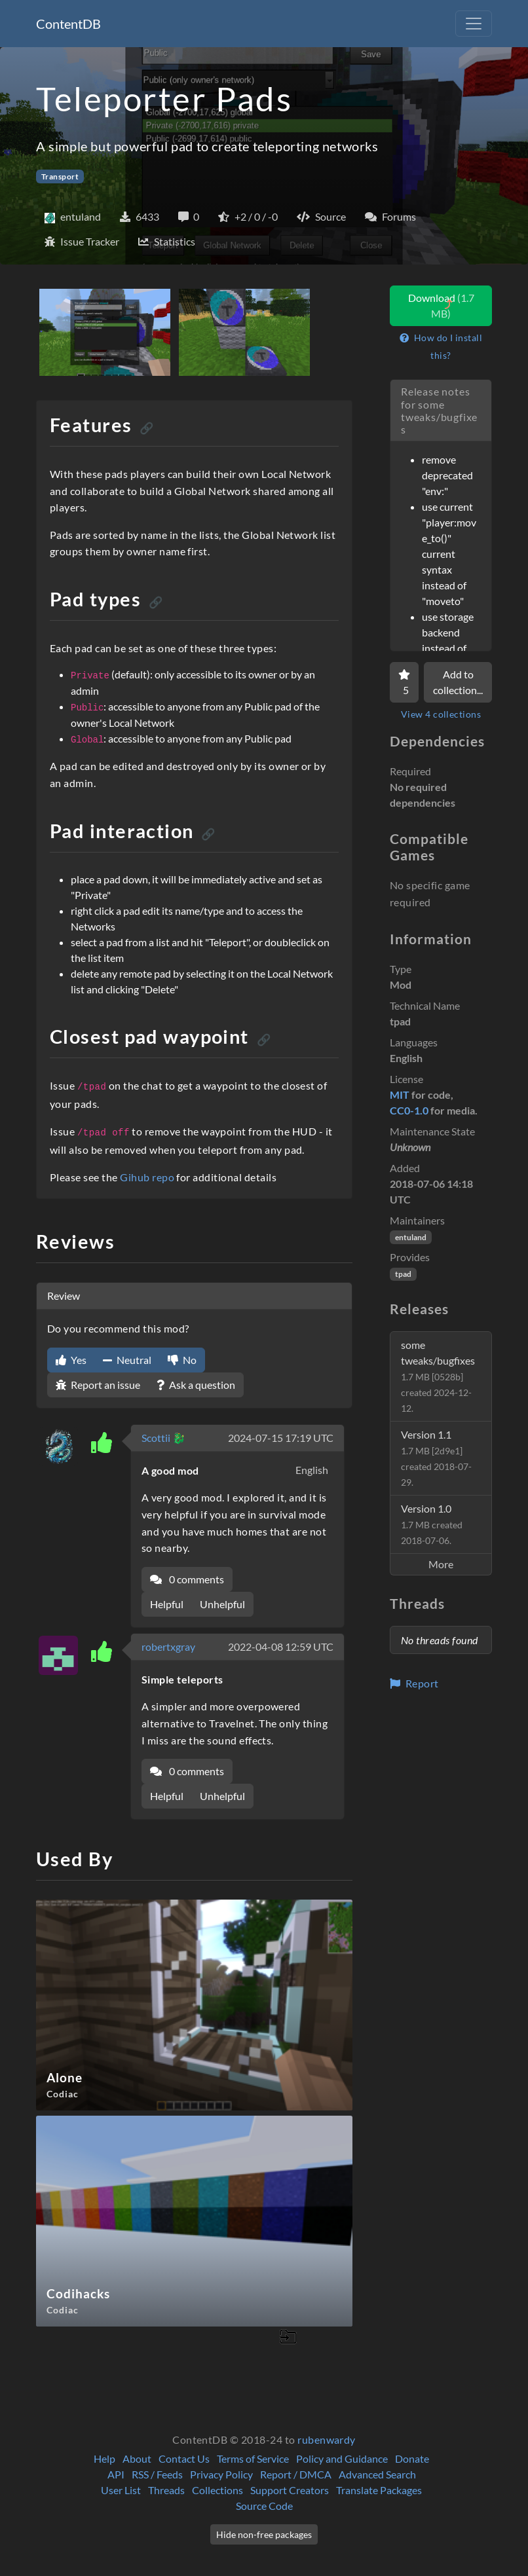 This screenshot has height=2576, width=528. I want to click on import files into folder, so click(288, 2337).